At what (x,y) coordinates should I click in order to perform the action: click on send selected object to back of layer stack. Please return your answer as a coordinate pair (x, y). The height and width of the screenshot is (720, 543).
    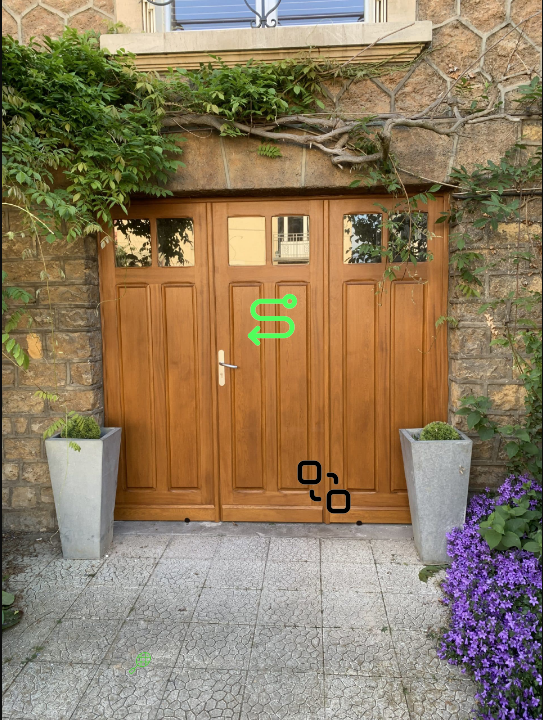
    Looking at the image, I should click on (324, 487).